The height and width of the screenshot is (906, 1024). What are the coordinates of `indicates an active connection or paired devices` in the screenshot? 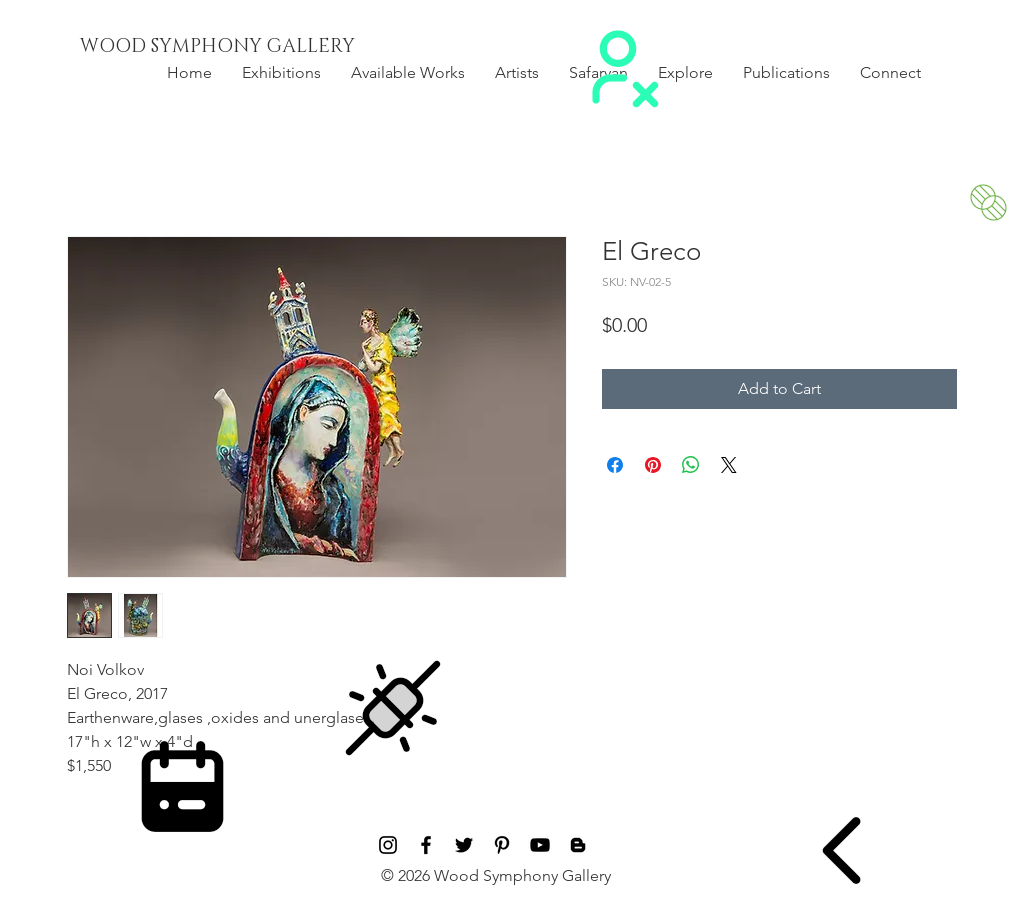 It's located at (393, 708).